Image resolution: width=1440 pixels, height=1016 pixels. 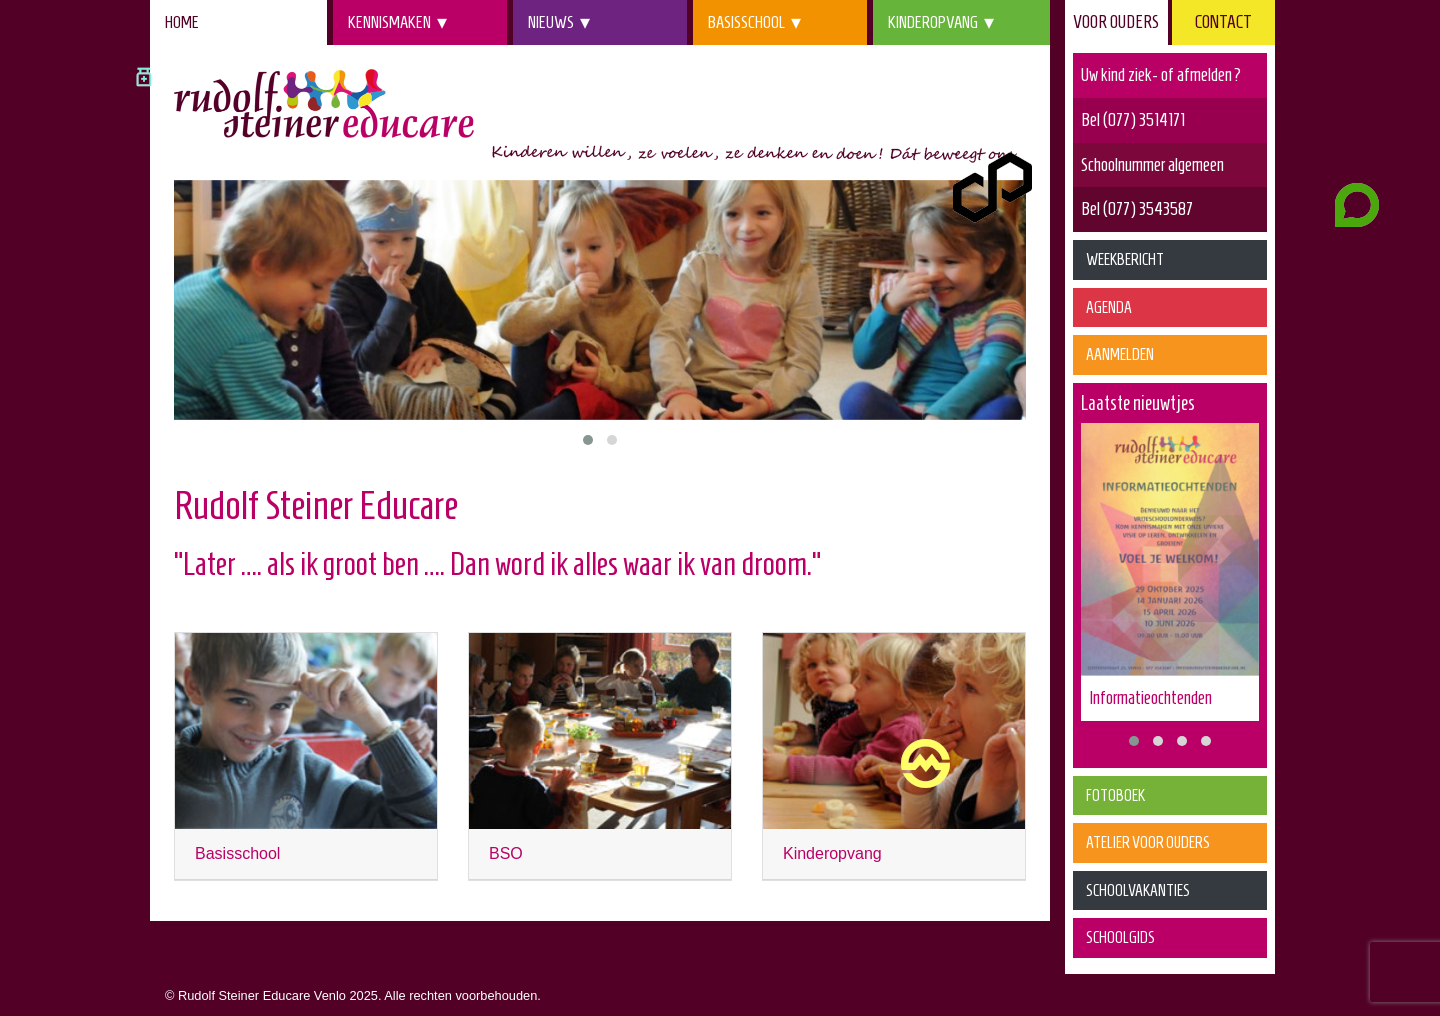 What do you see at coordinates (925, 763) in the screenshot?
I see `shanghai metro official app or website` at bounding box center [925, 763].